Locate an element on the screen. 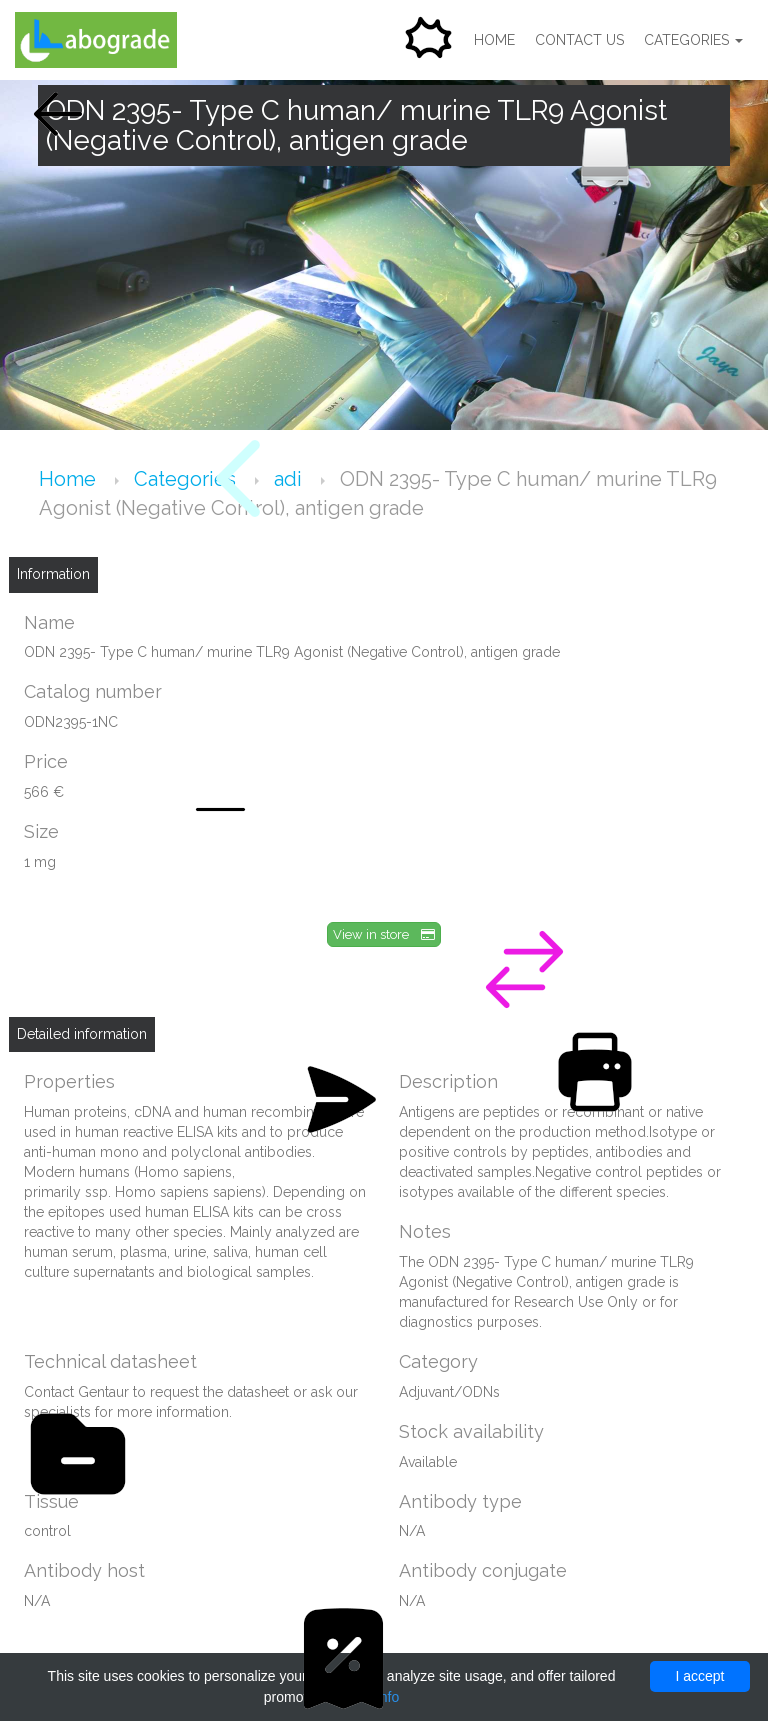  remove a file or folder is located at coordinates (78, 1454).